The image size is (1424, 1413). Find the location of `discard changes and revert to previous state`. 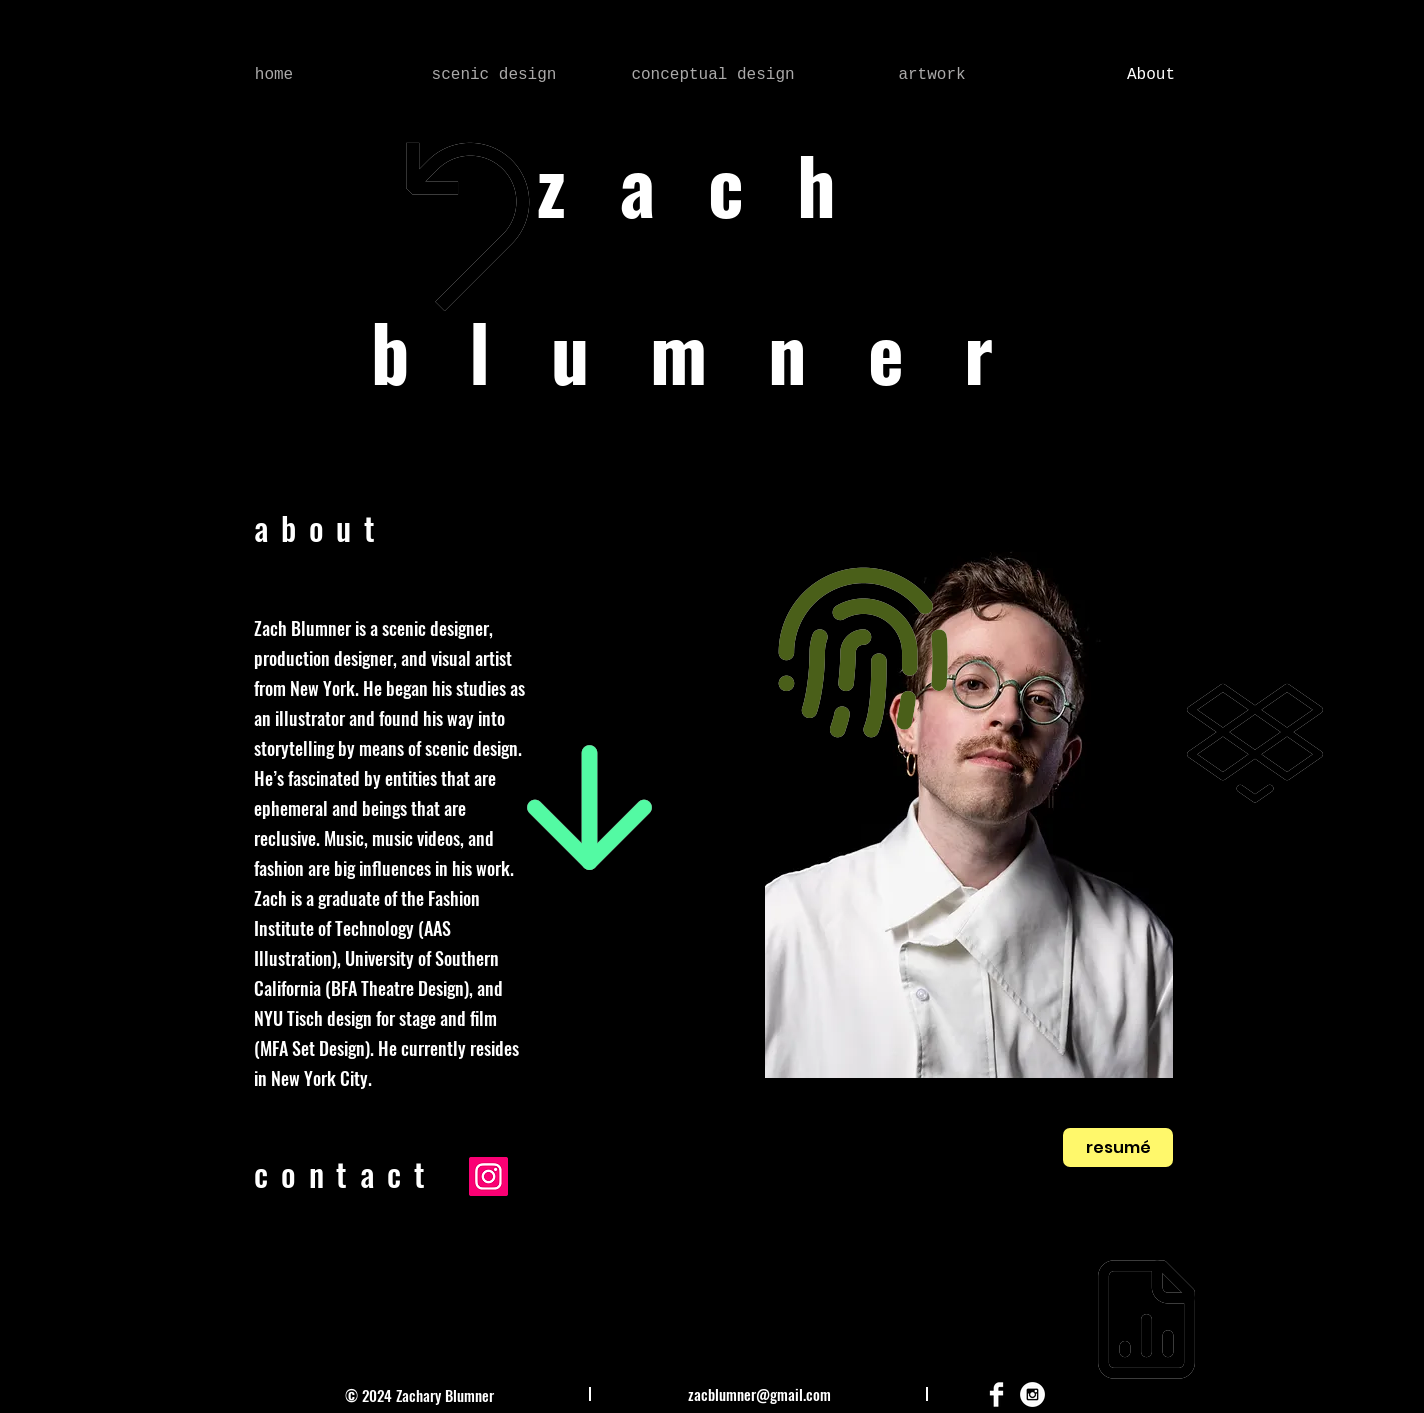

discard changes and revert to previous state is located at coordinates (464, 220).